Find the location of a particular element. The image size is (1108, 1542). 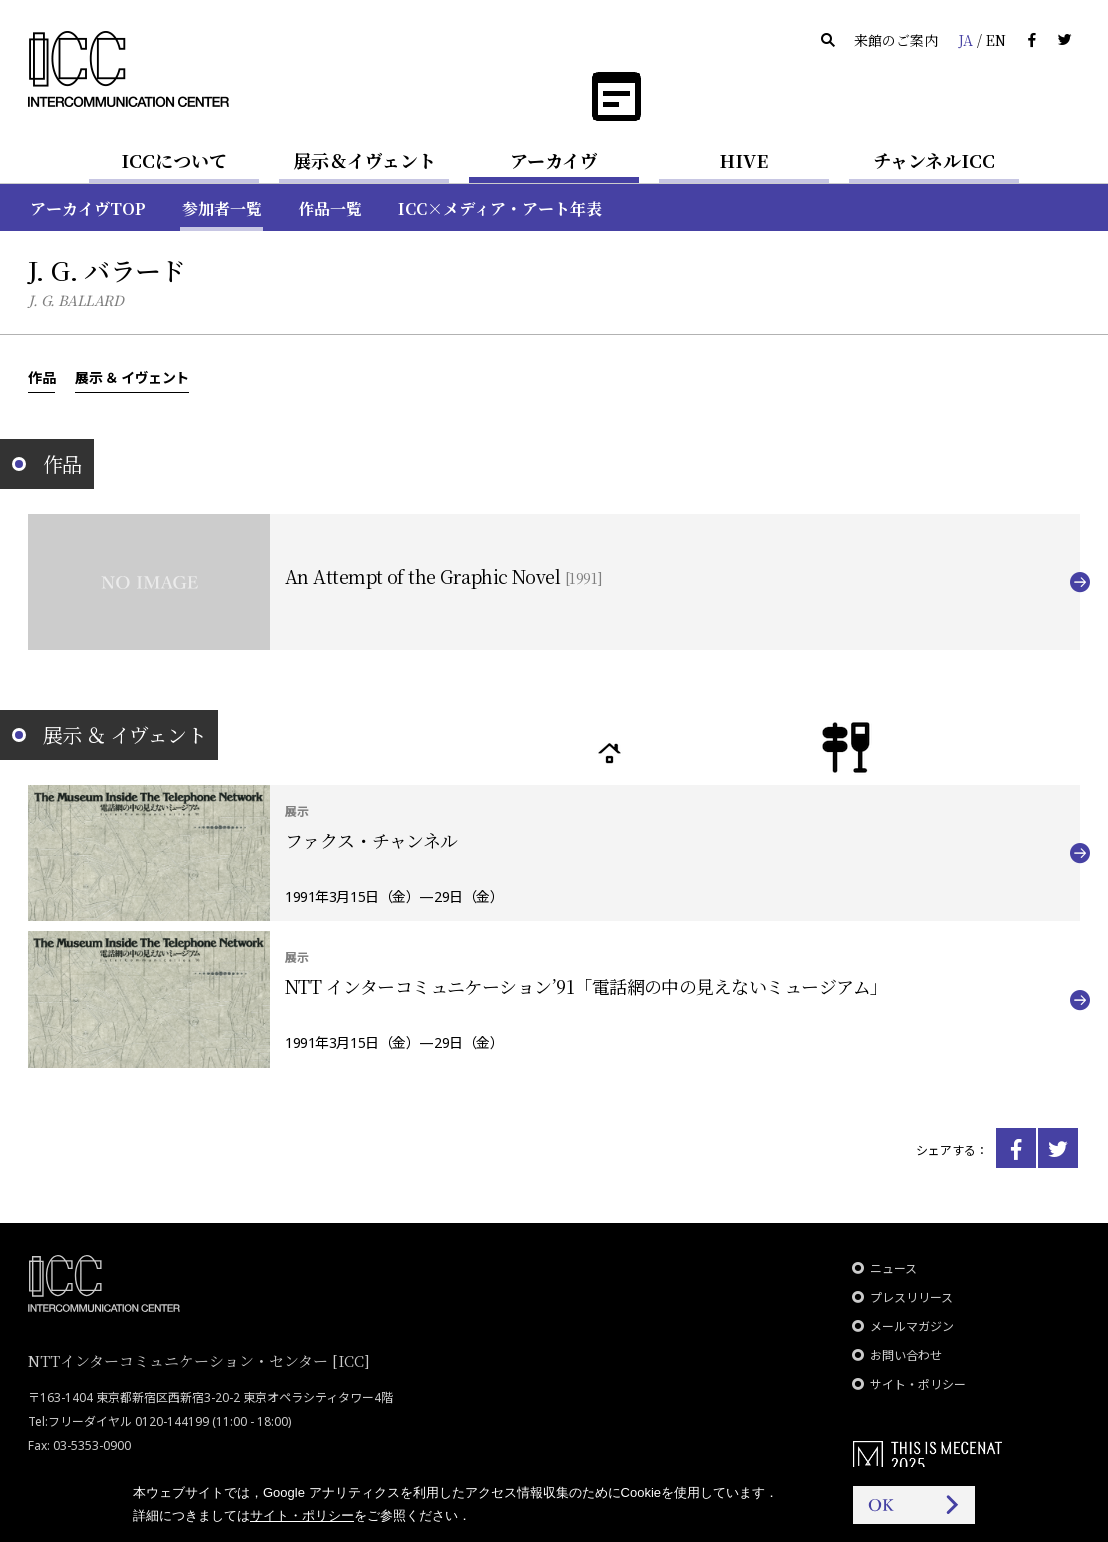

open text editor or document composer is located at coordinates (616, 96).